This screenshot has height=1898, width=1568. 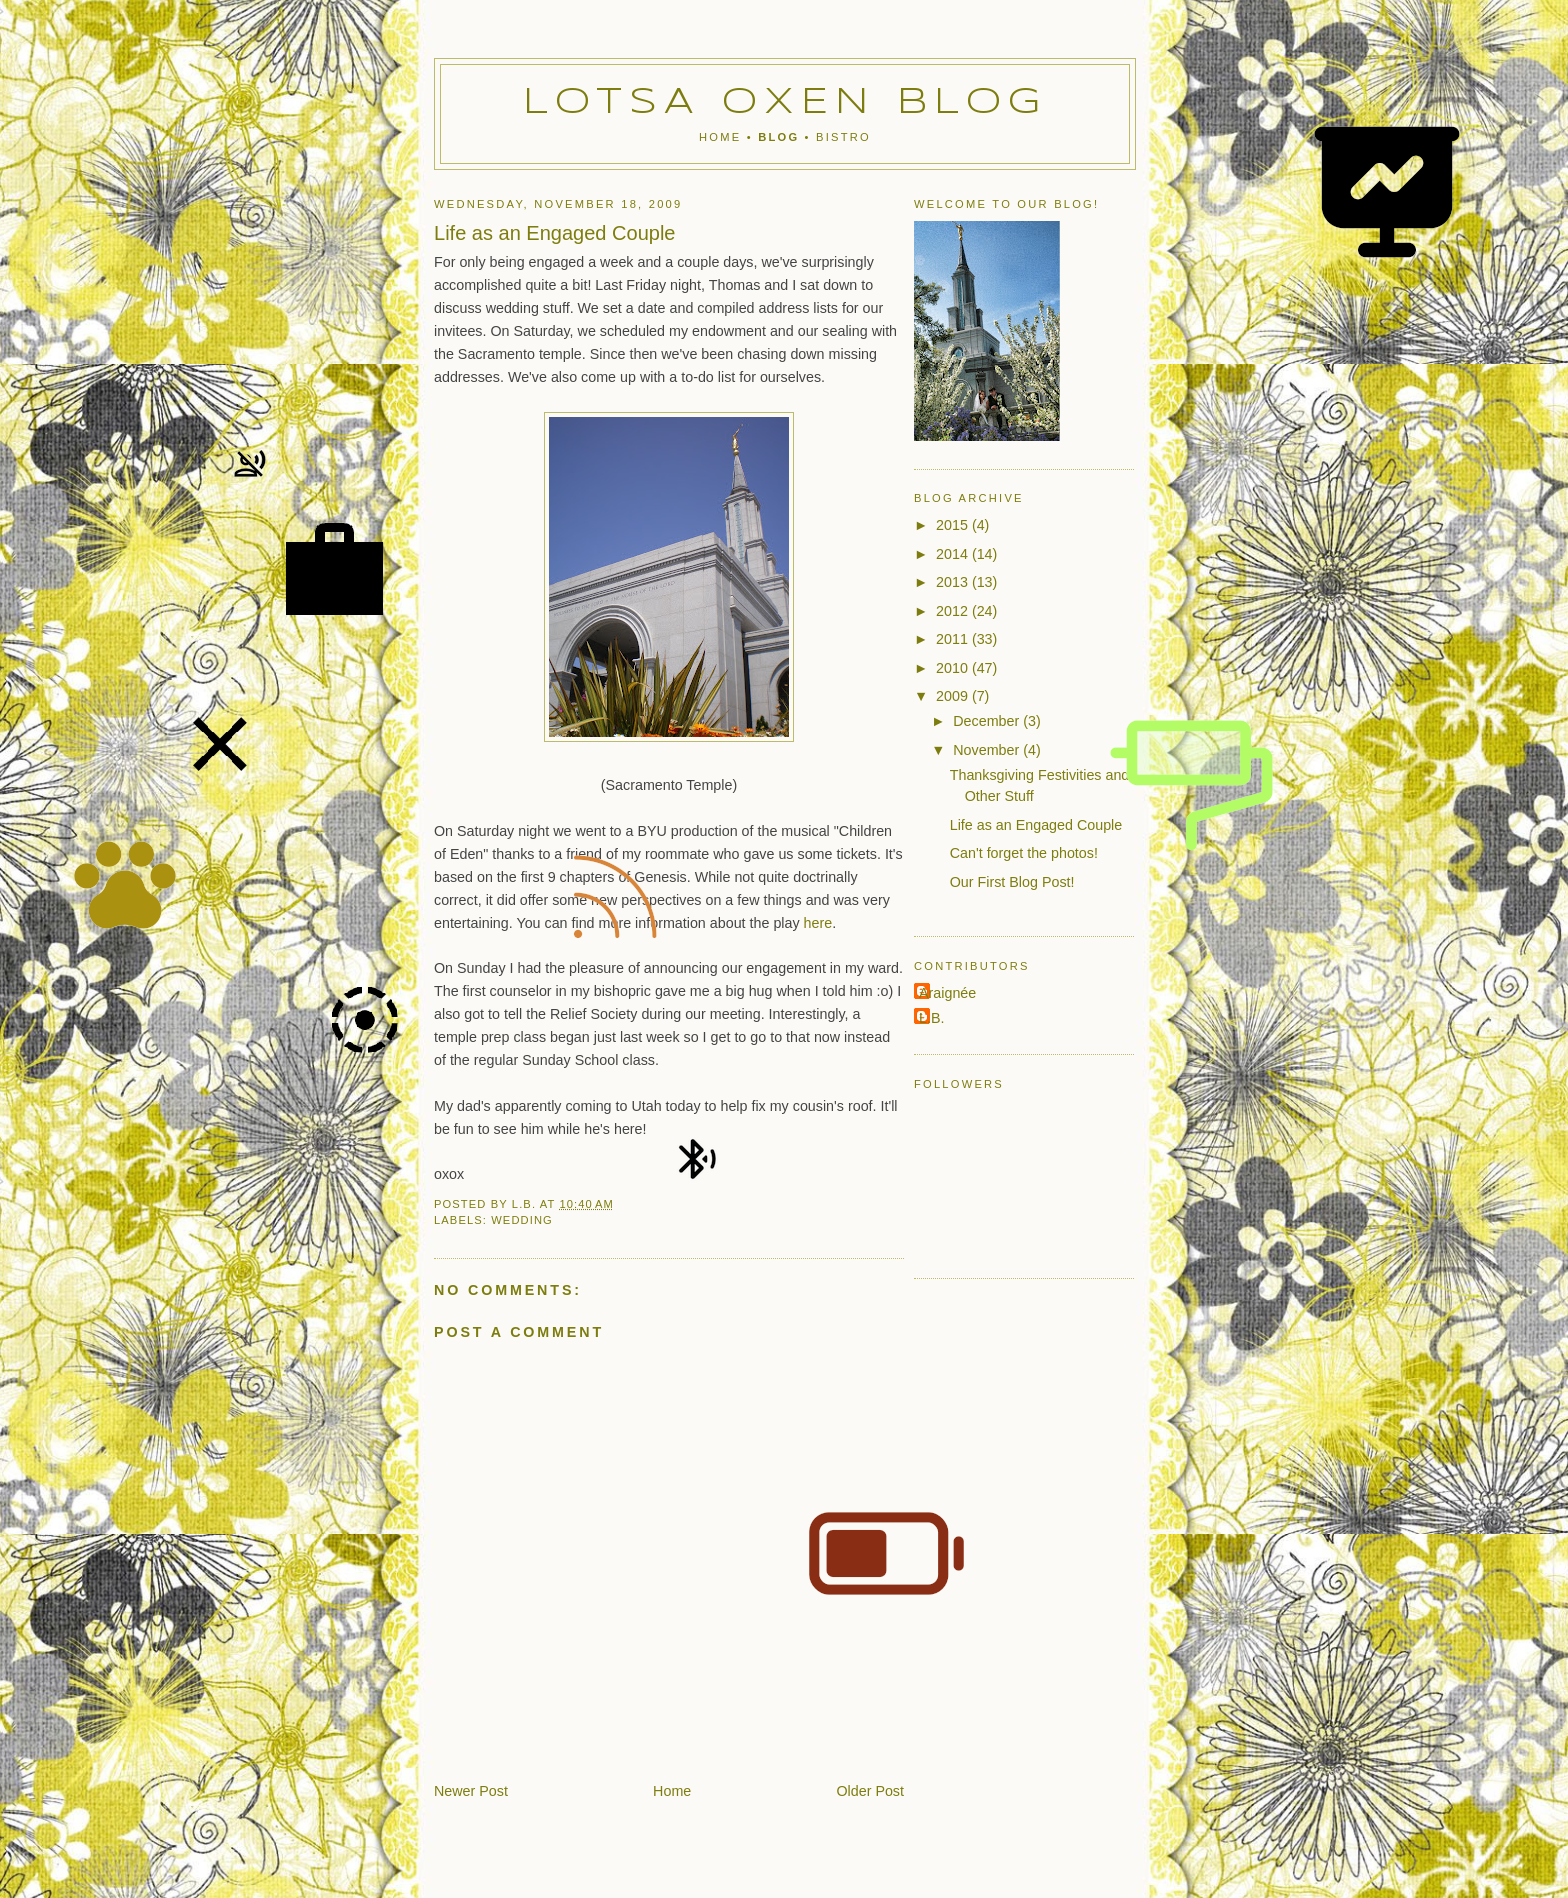 I want to click on access work-related files or documents, so click(x=334, y=571).